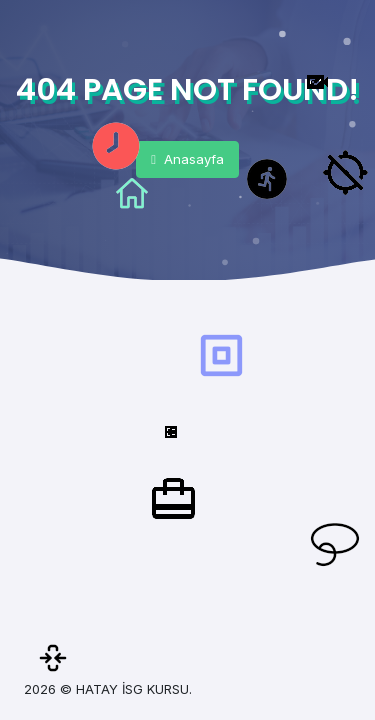 Image resolution: width=375 pixels, height=720 pixels. Describe the element at coordinates (267, 179) in the screenshot. I see `access running or fitness tracking features` at that location.